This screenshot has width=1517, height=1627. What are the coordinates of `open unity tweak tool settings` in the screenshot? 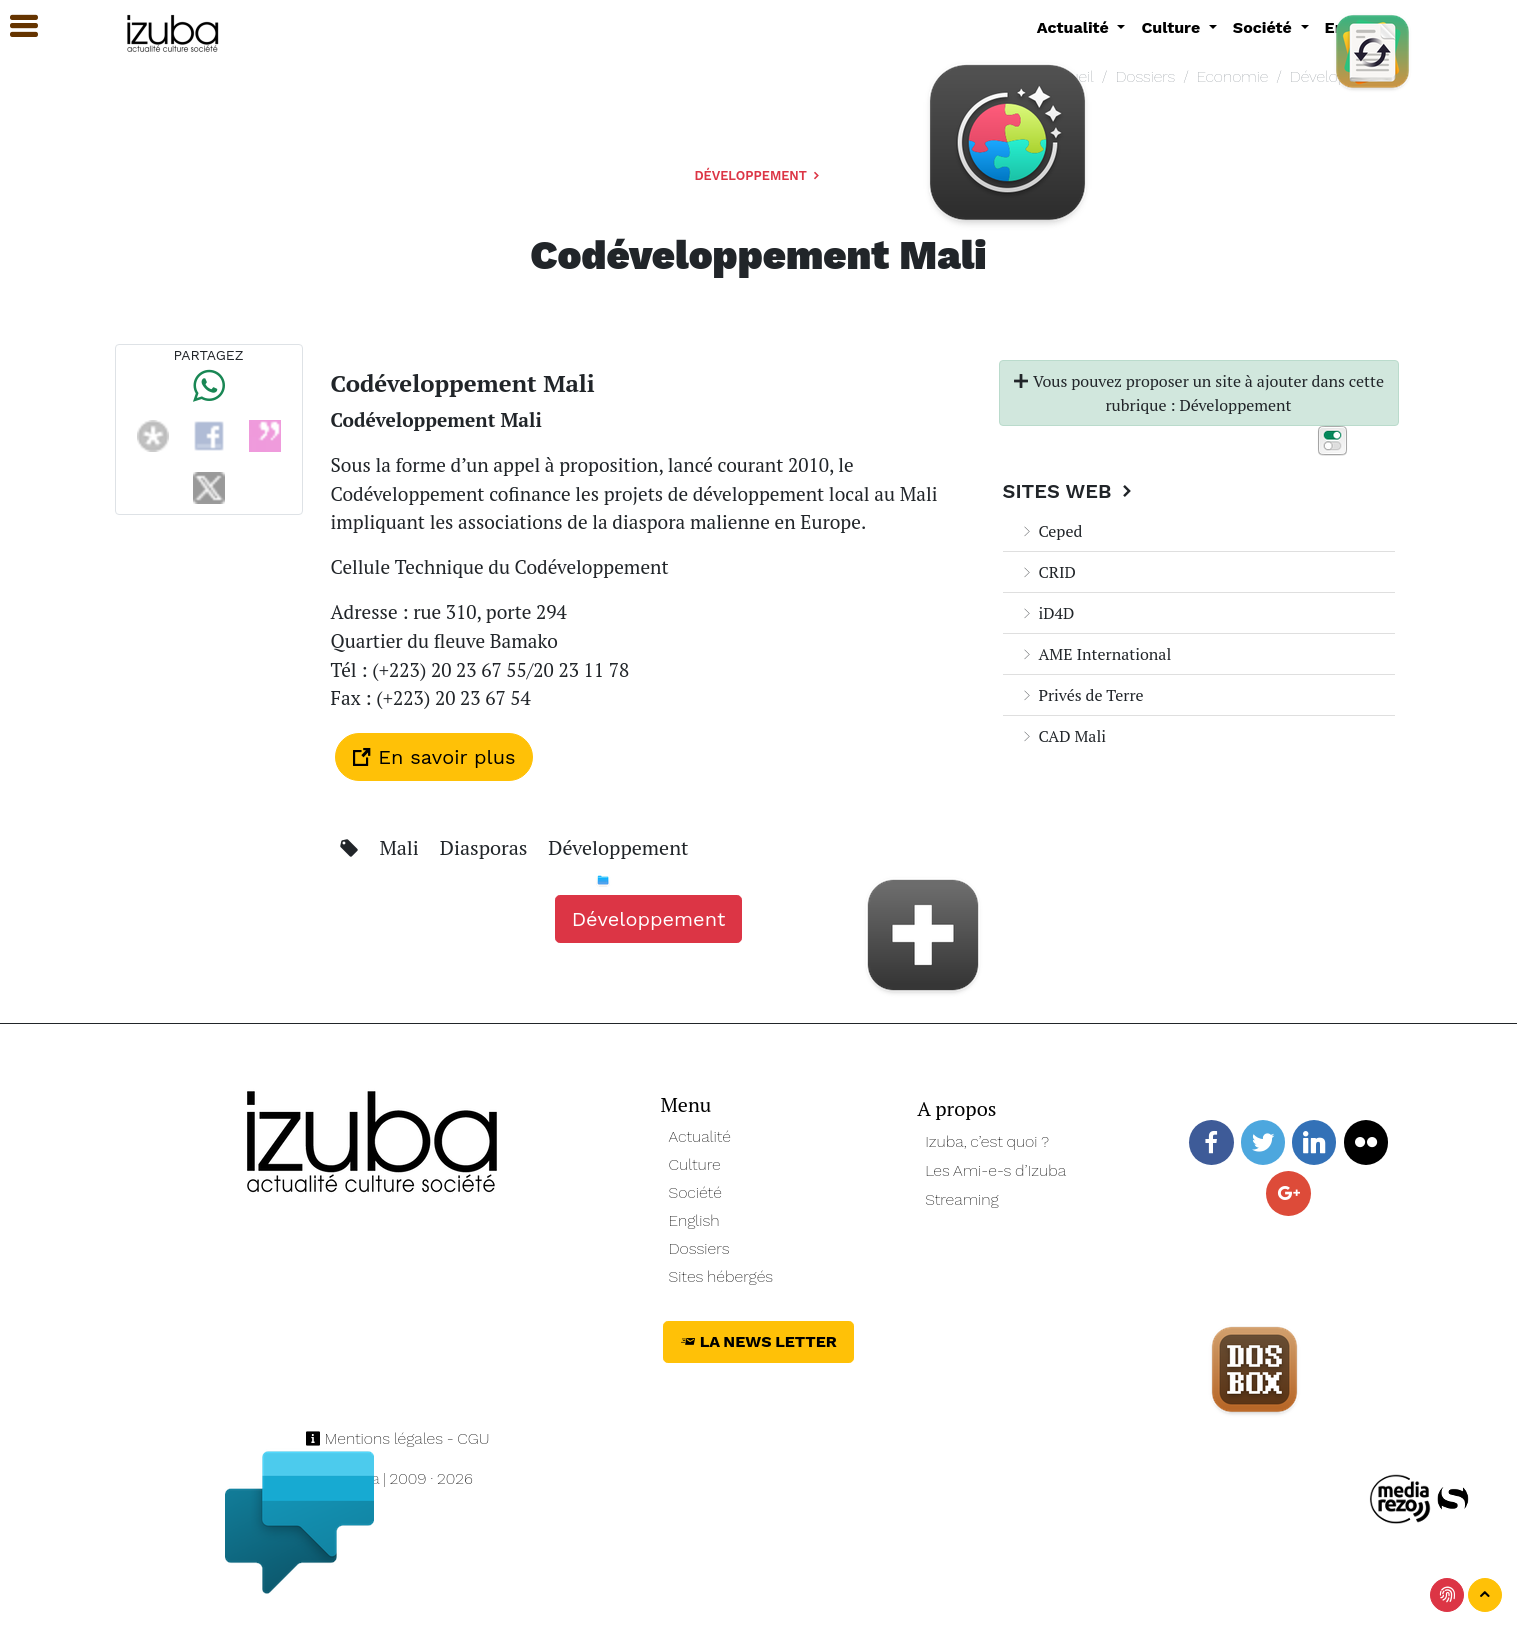 It's located at (1332, 440).